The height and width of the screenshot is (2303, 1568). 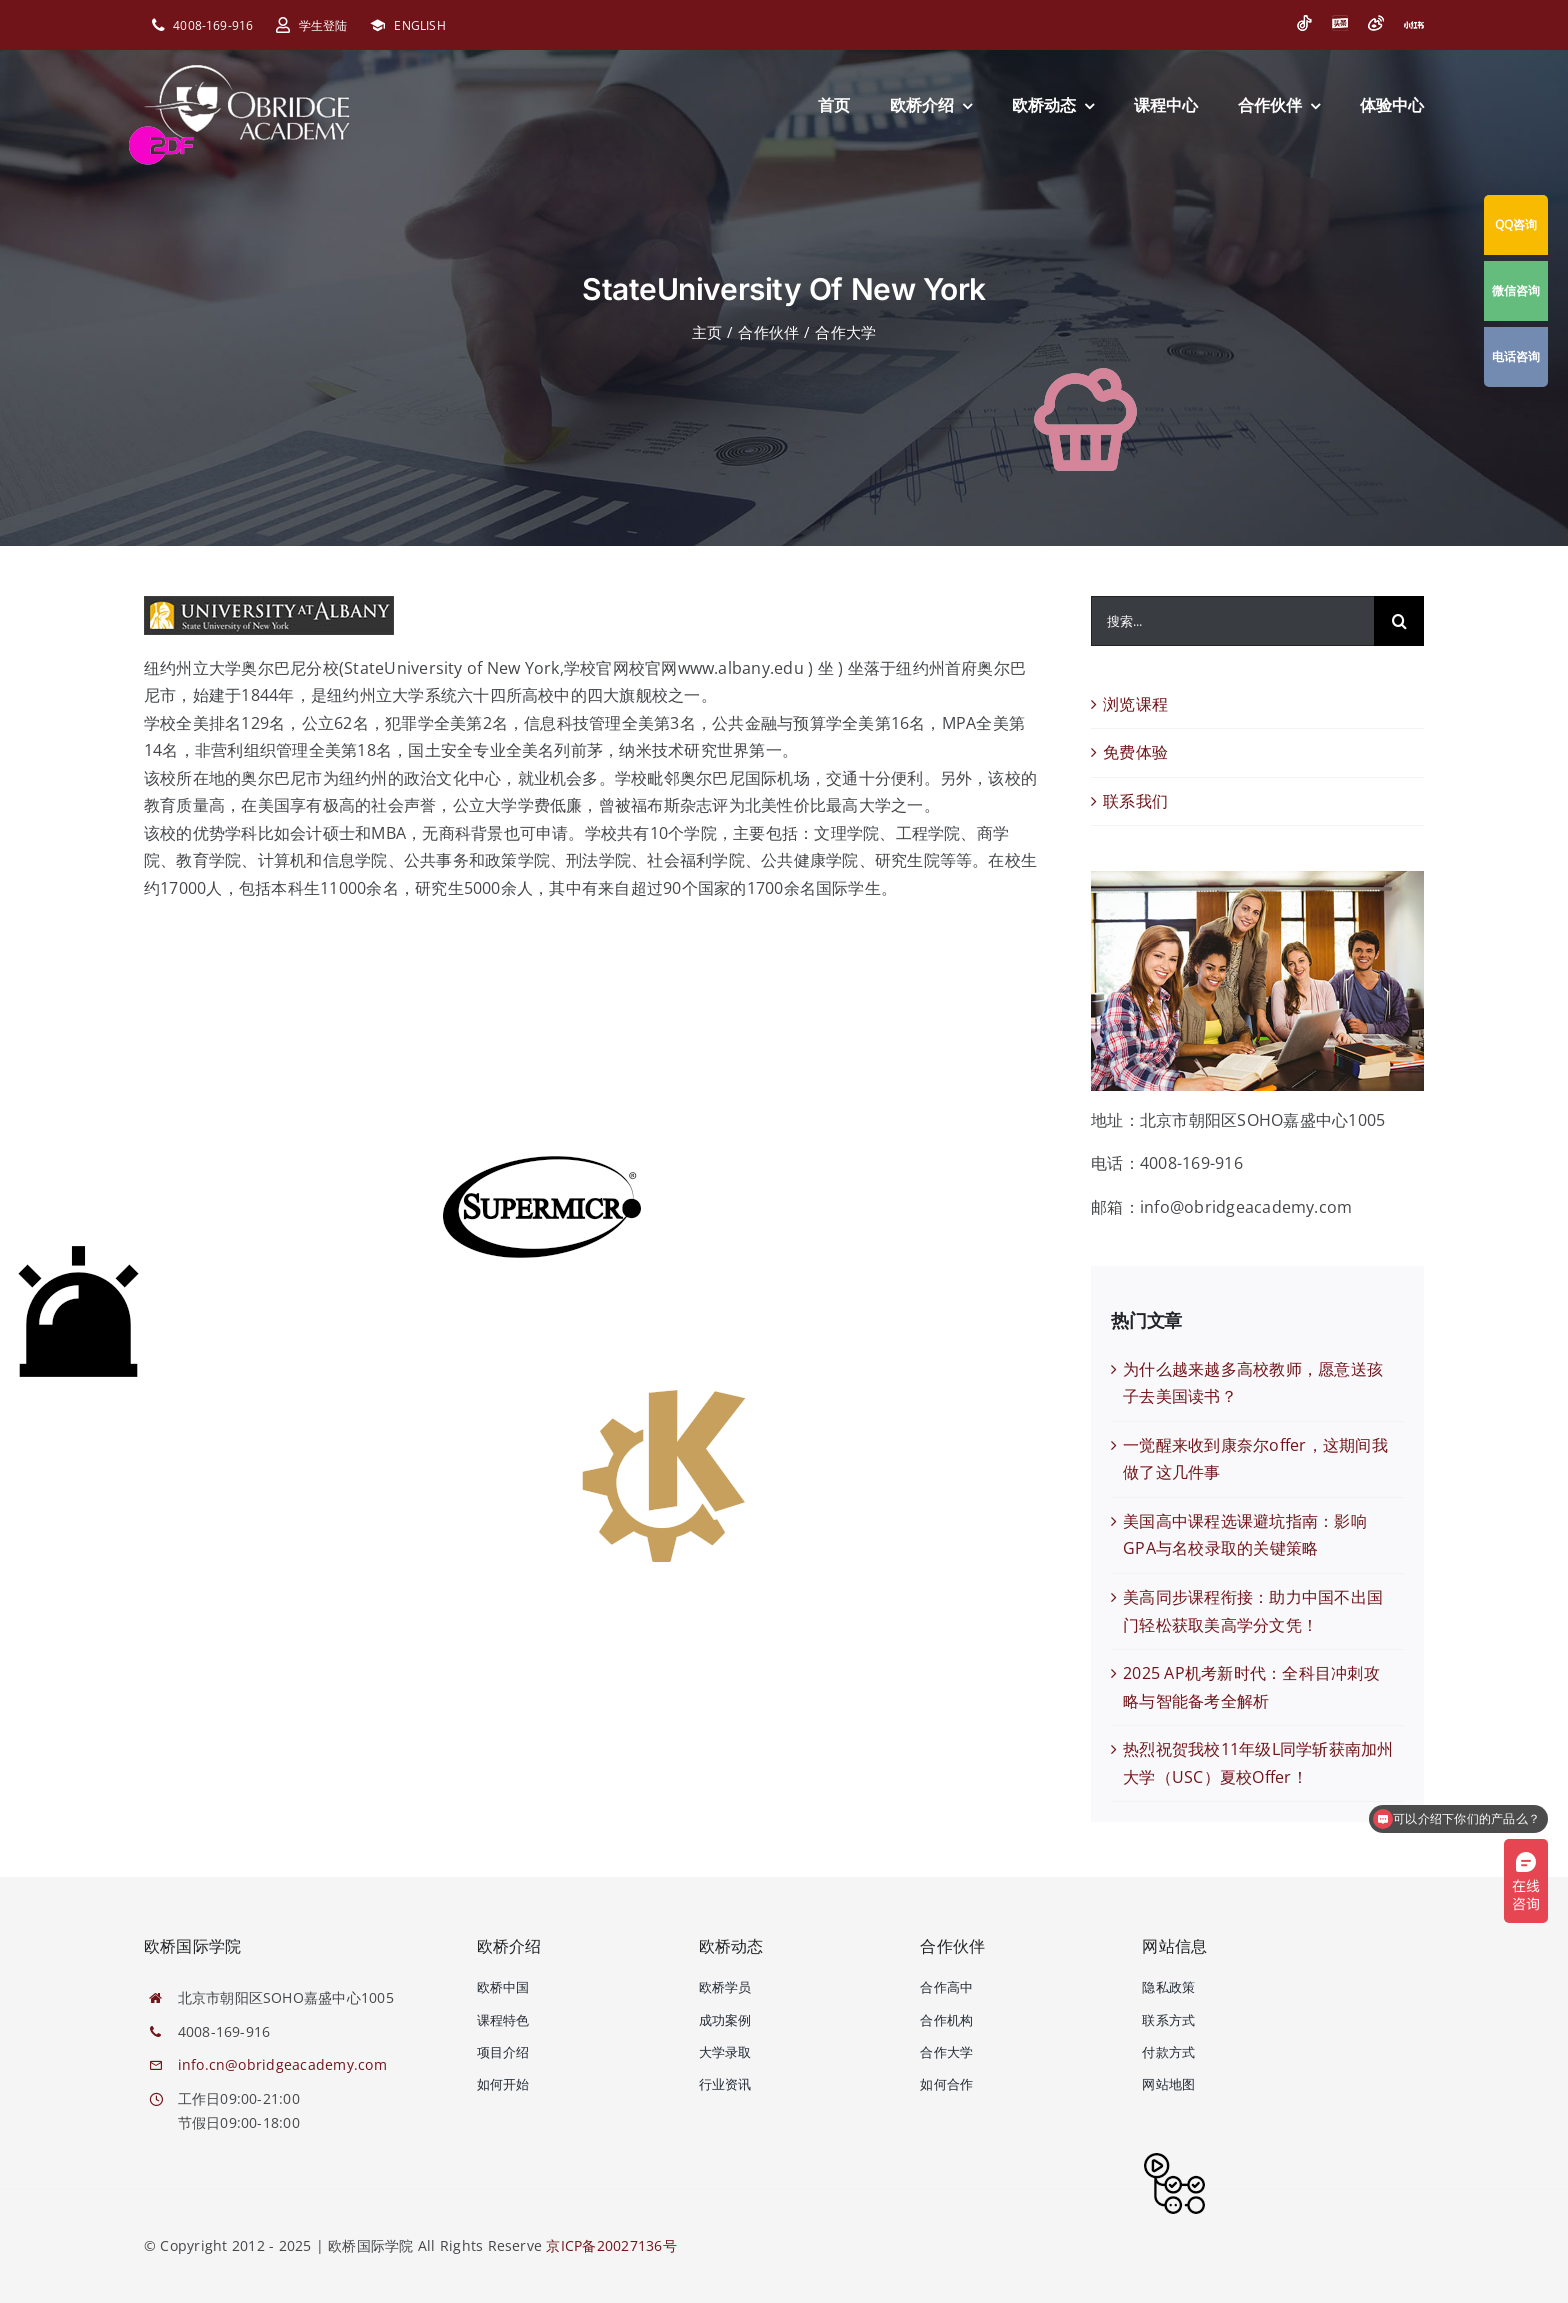 I want to click on ZDF German television network logo, so click(x=161, y=145).